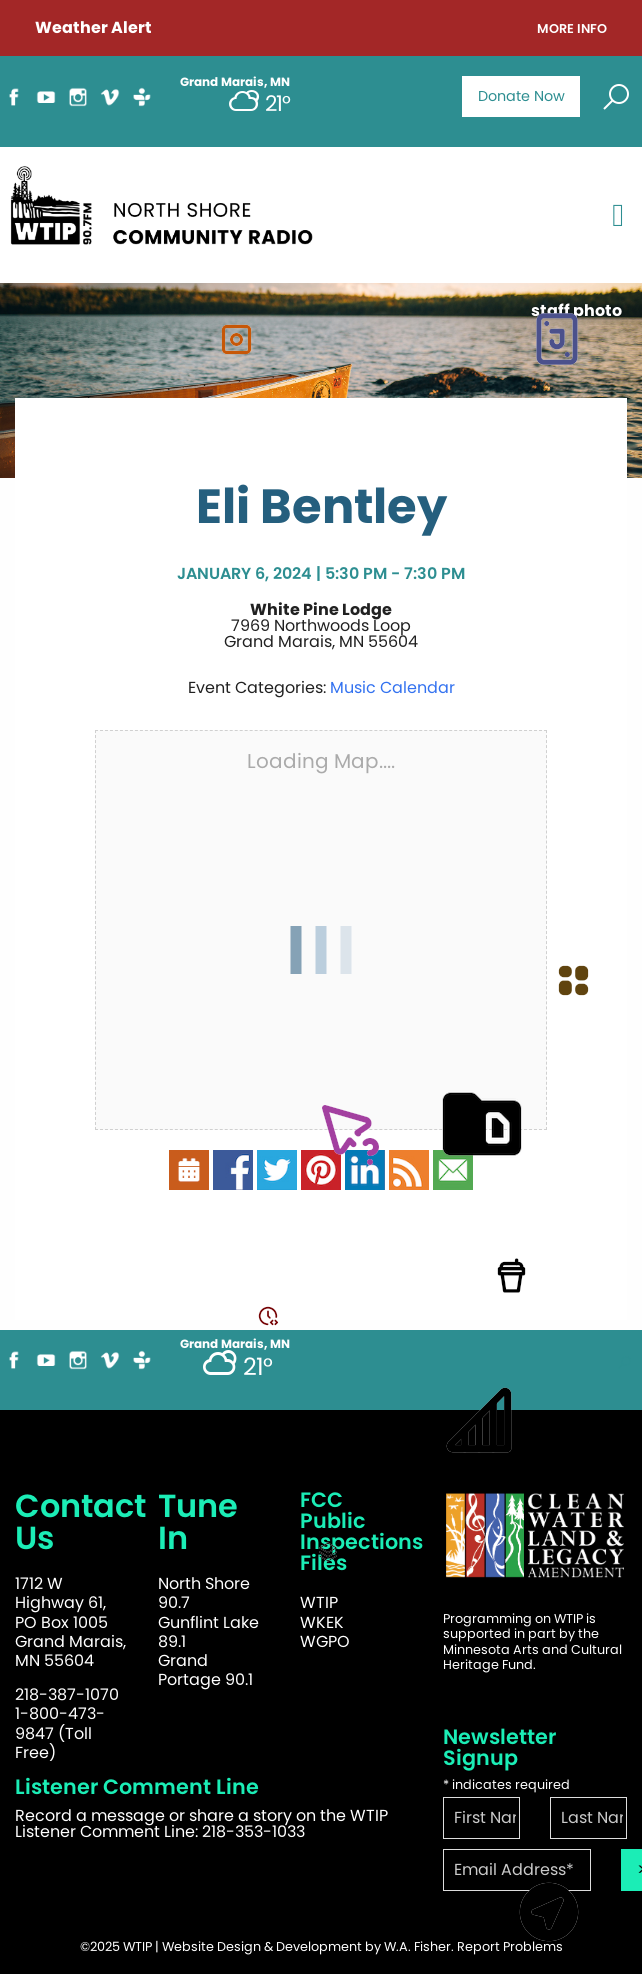 The height and width of the screenshot is (1974, 642). What do you see at coordinates (268, 1316) in the screenshot?
I see `view or edit scheduled code execution` at bounding box center [268, 1316].